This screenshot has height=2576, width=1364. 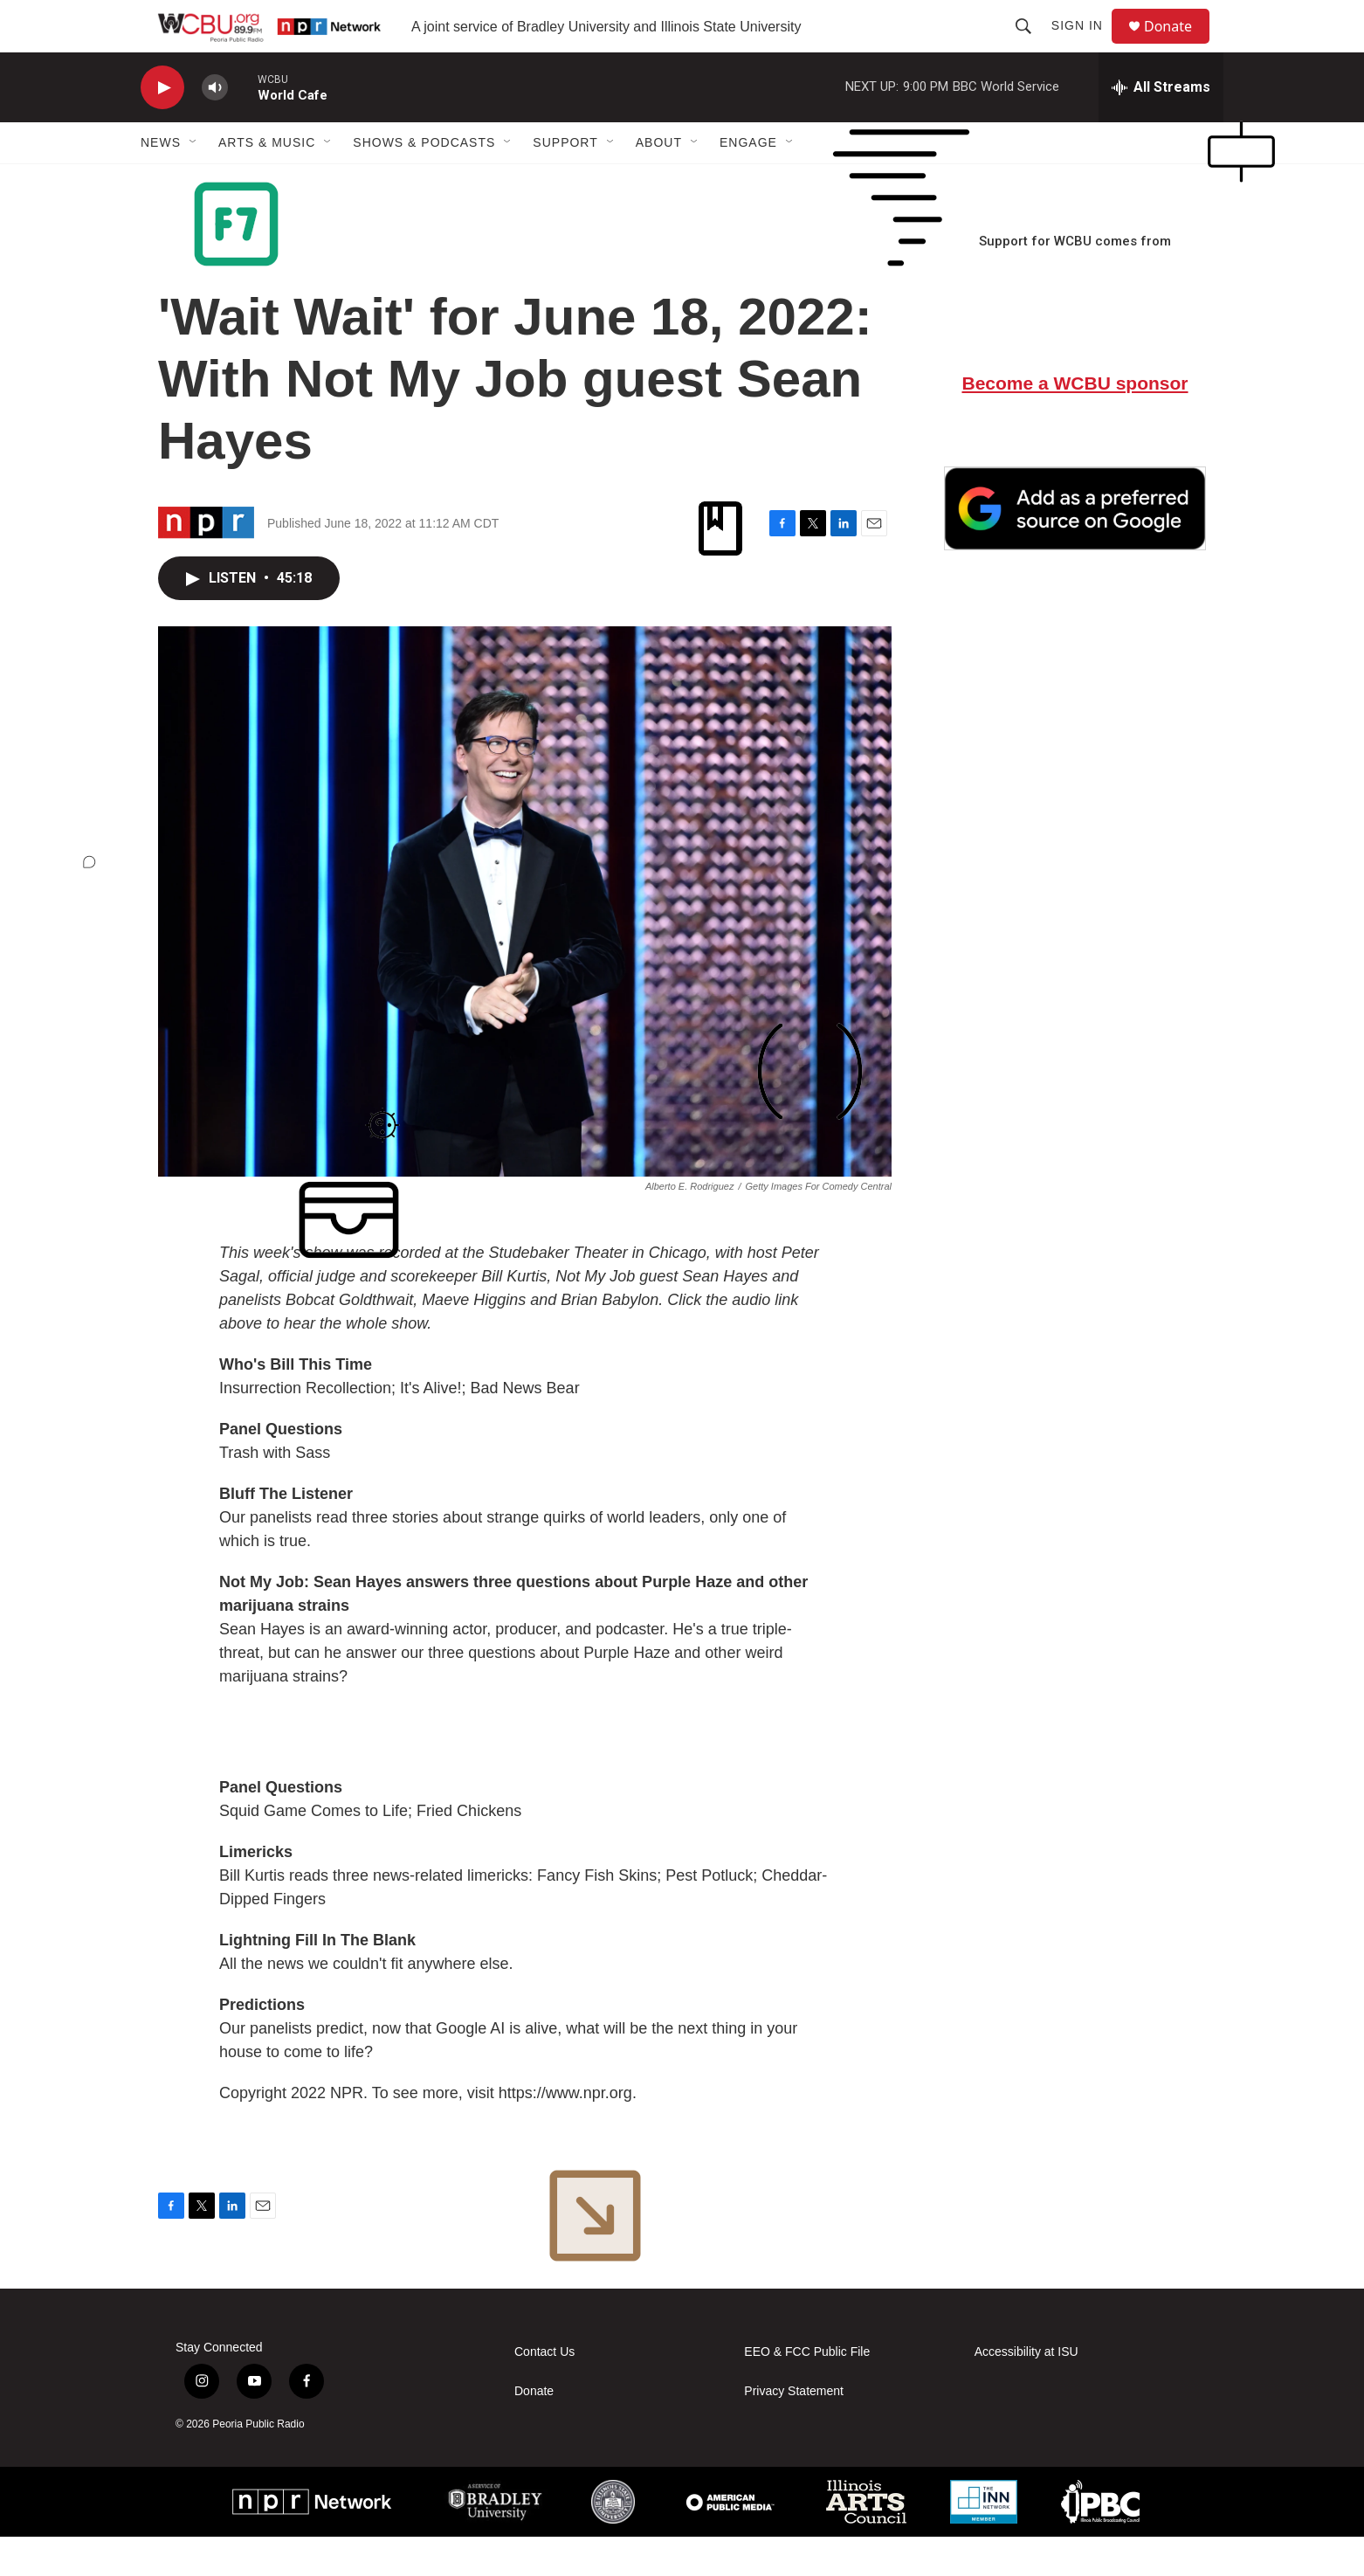 What do you see at coordinates (382, 1125) in the screenshot?
I see `indicates virus or malware detected` at bounding box center [382, 1125].